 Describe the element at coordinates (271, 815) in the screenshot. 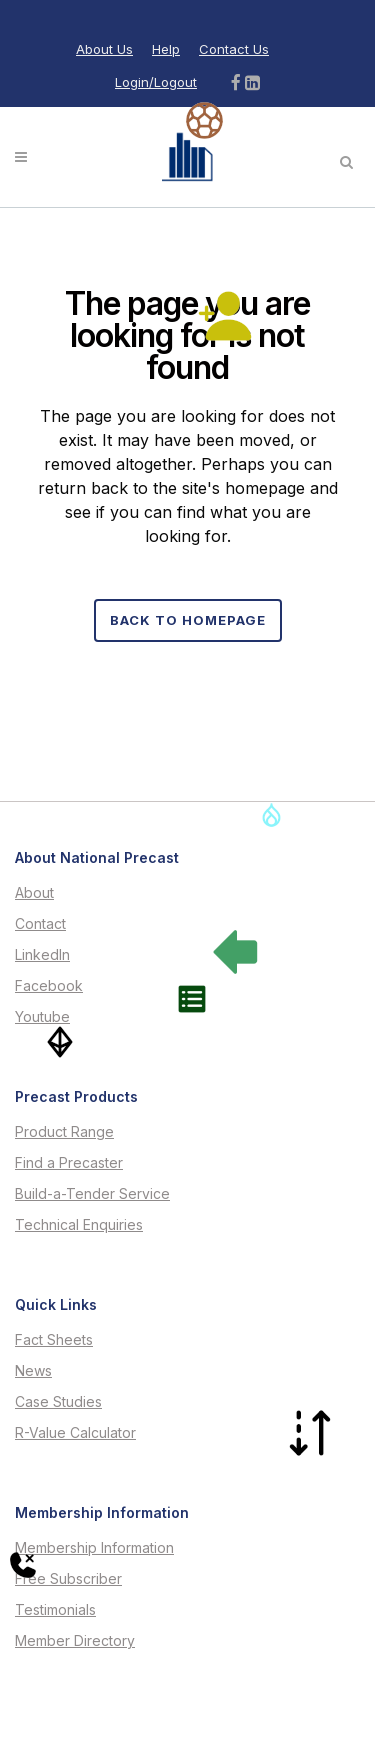

I see `drupal content management system logo` at that location.